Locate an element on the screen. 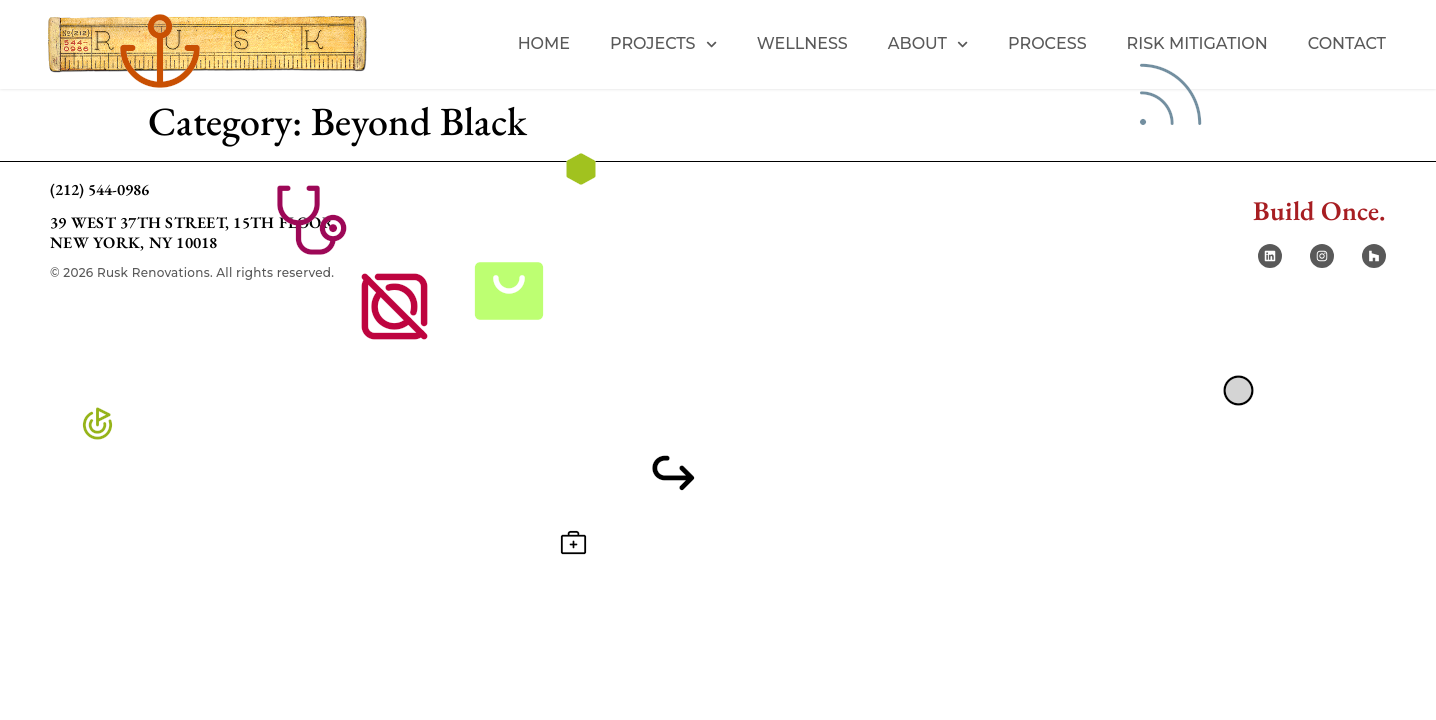 The image size is (1436, 720). tumble dry not allowed is located at coordinates (394, 306).